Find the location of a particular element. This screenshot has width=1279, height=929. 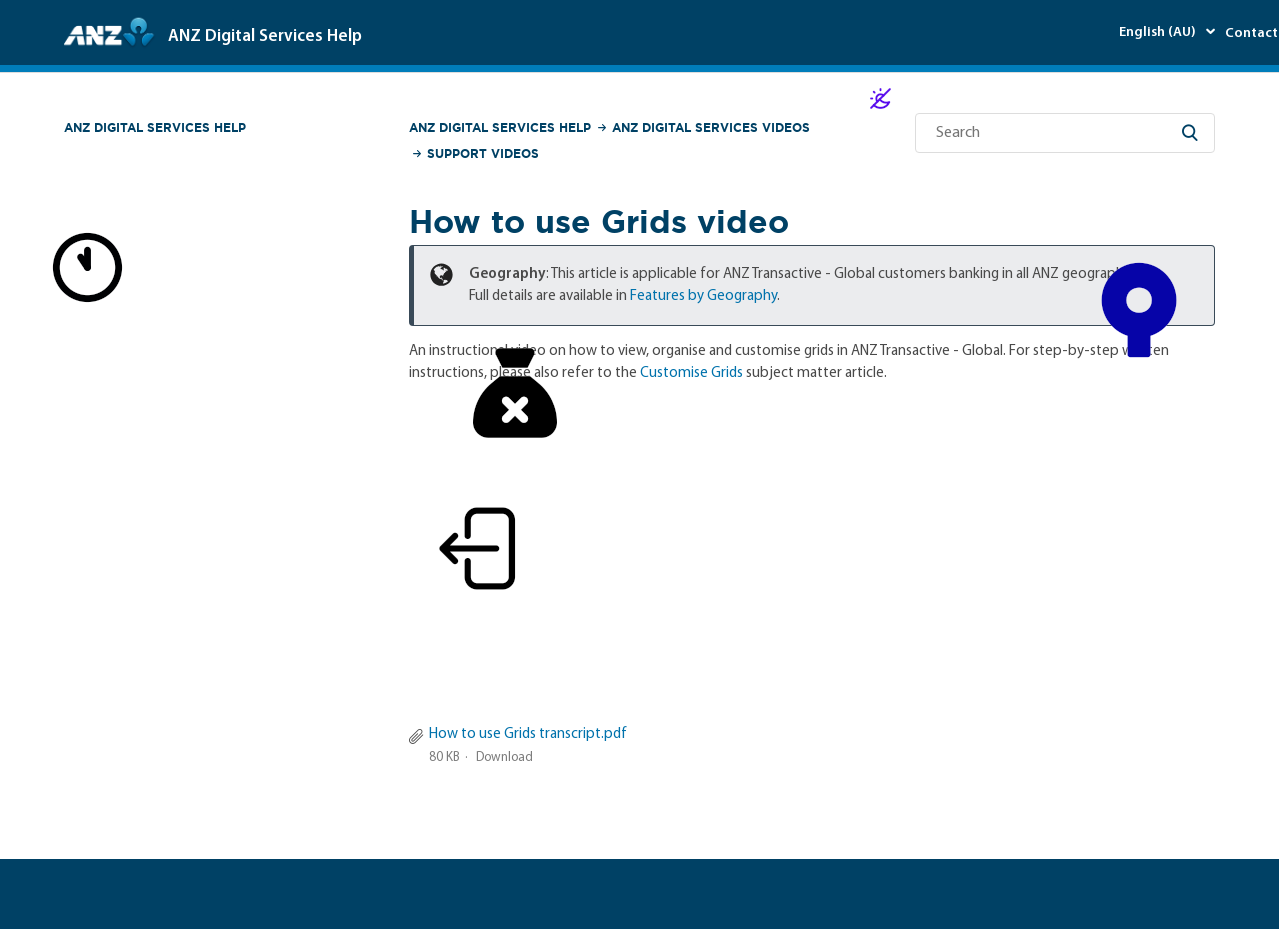

remove item from cart or bag is located at coordinates (515, 393).